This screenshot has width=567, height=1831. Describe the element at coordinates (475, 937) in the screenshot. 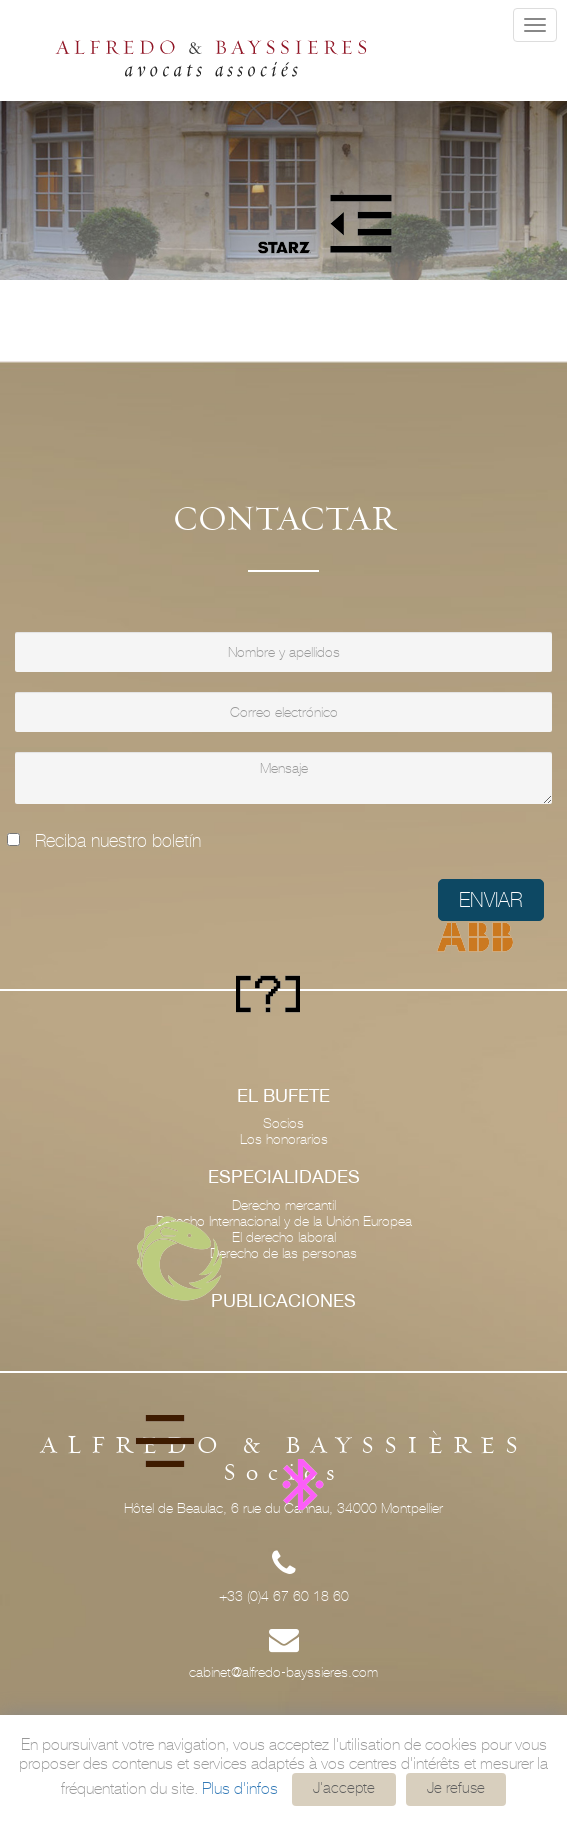

I see `ABB company logo` at that location.